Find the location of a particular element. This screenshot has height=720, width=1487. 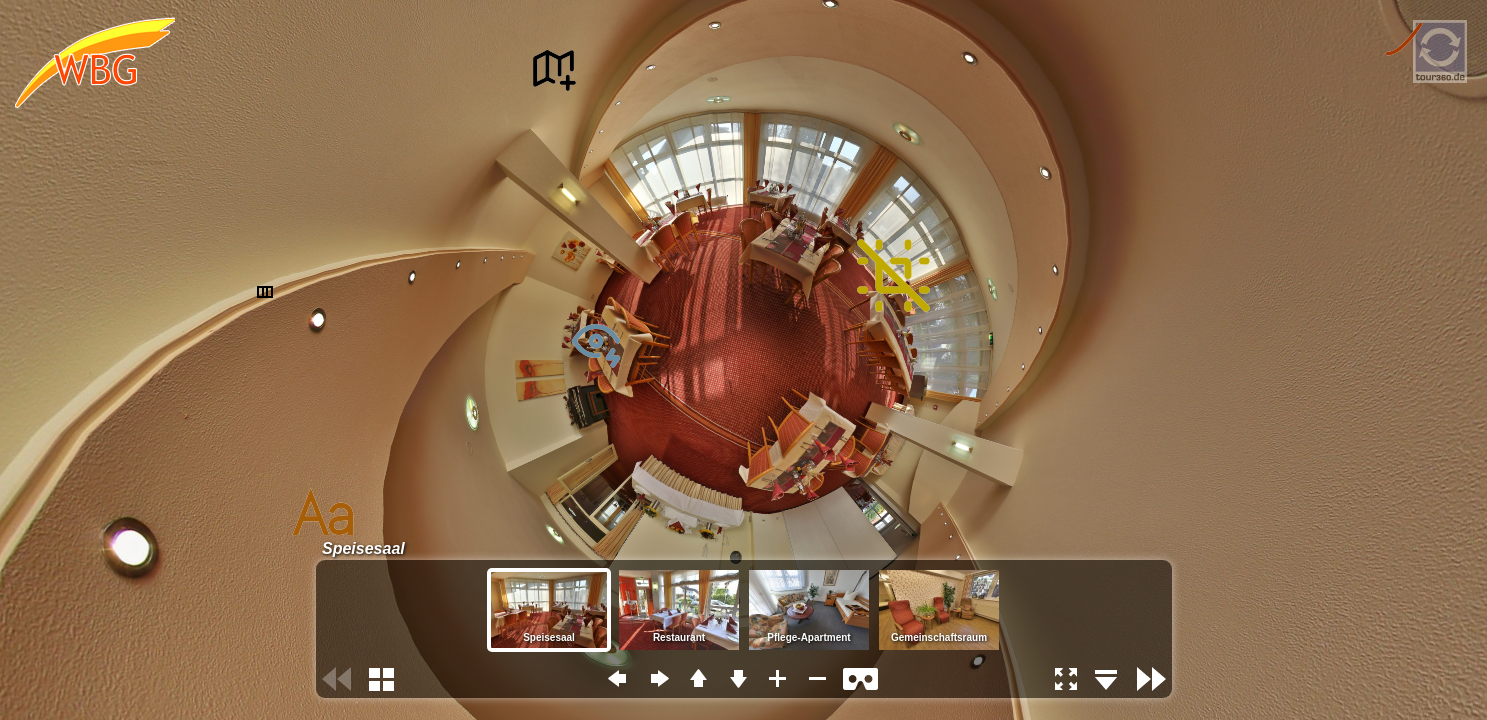

add a new location to the map is located at coordinates (553, 68).